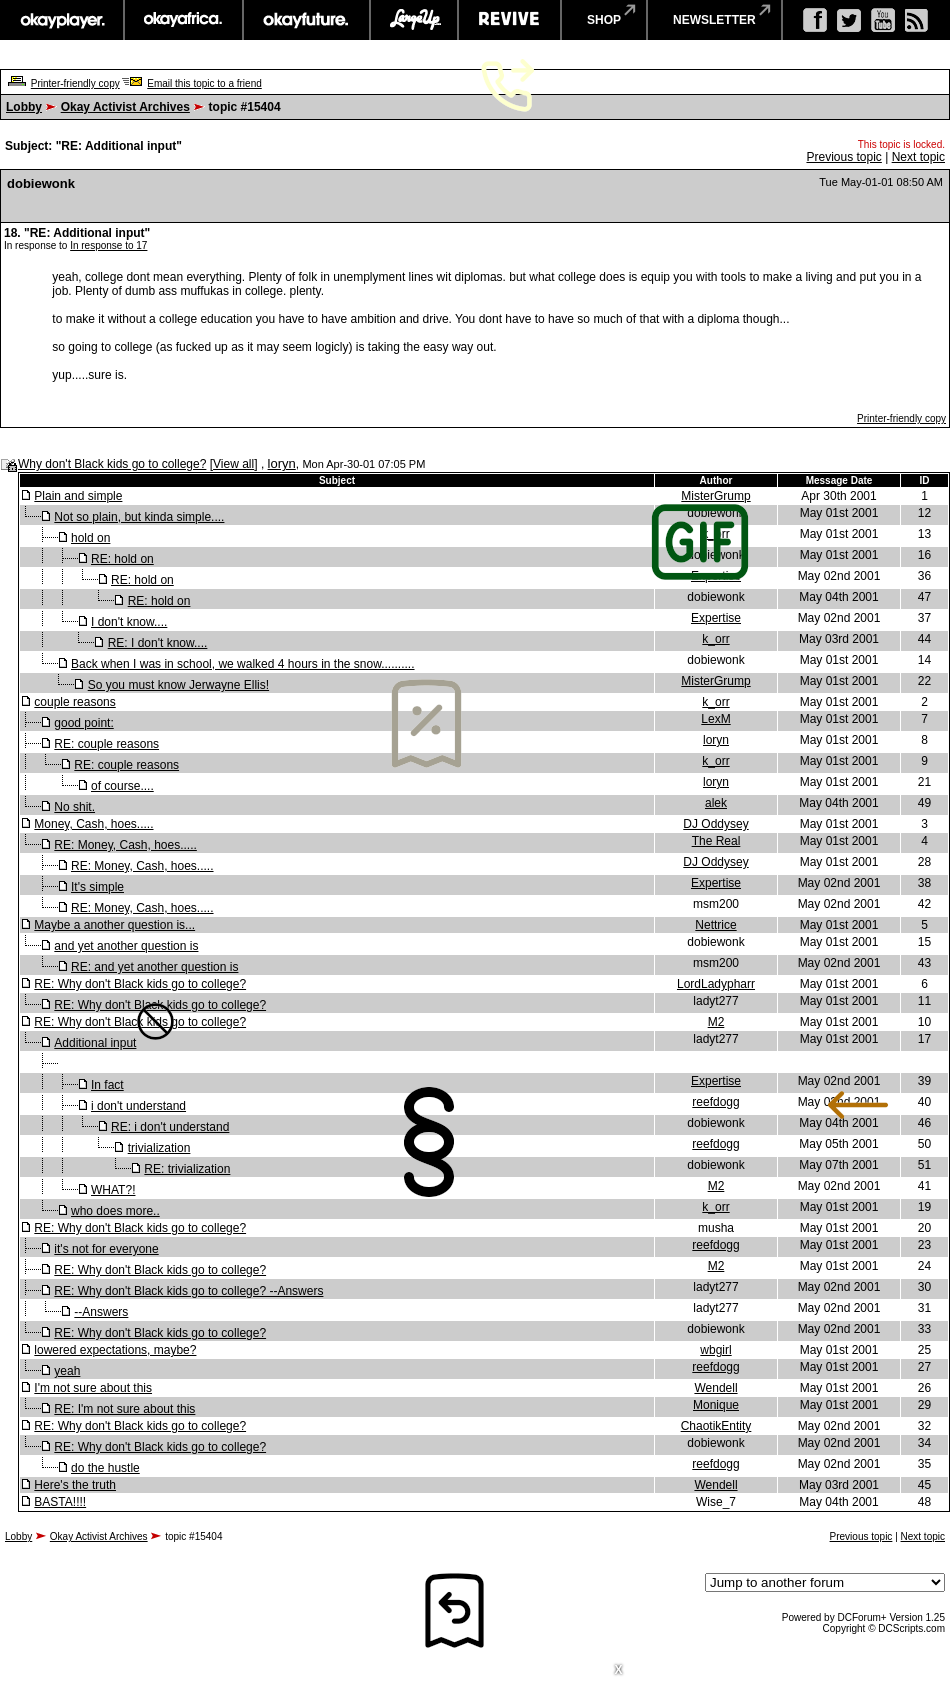 This screenshot has height=1701, width=950. What do you see at coordinates (700, 542) in the screenshot?
I see `insert a GIF into your message` at bounding box center [700, 542].